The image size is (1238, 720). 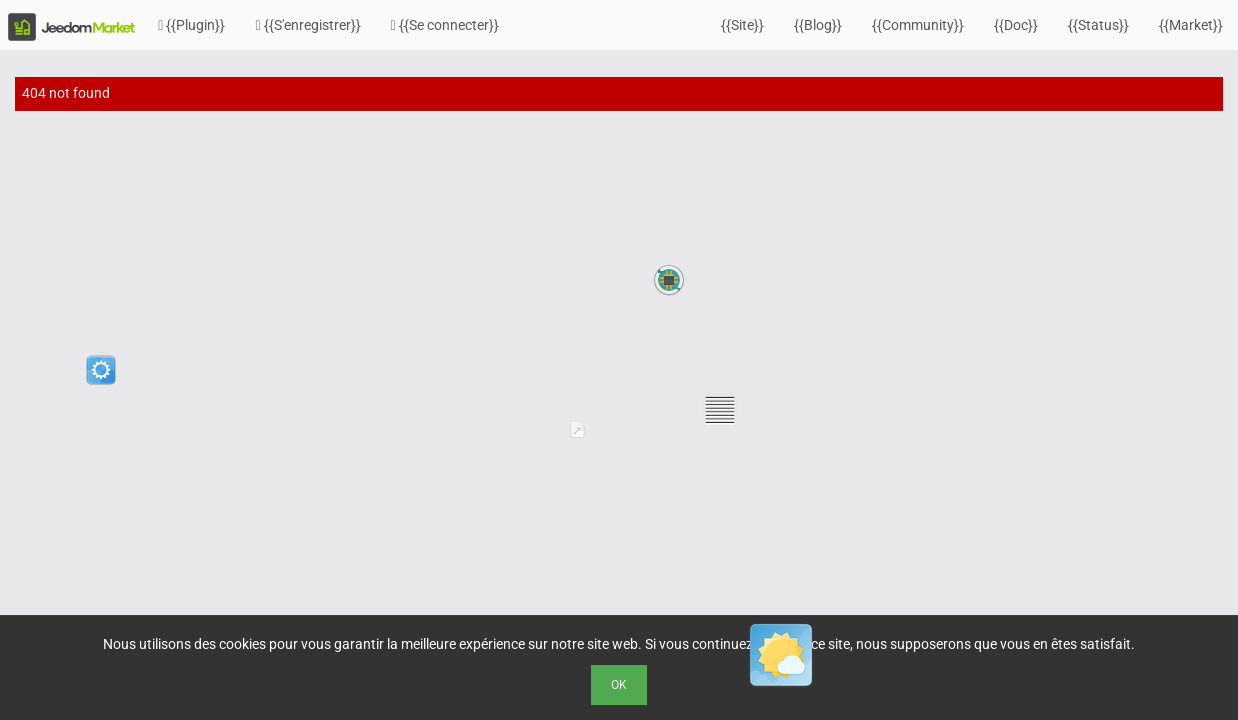 What do you see at coordinates (720, 410) in the screenshot?
I see `justify text to fill the full width` at bounding box center [720, 410].